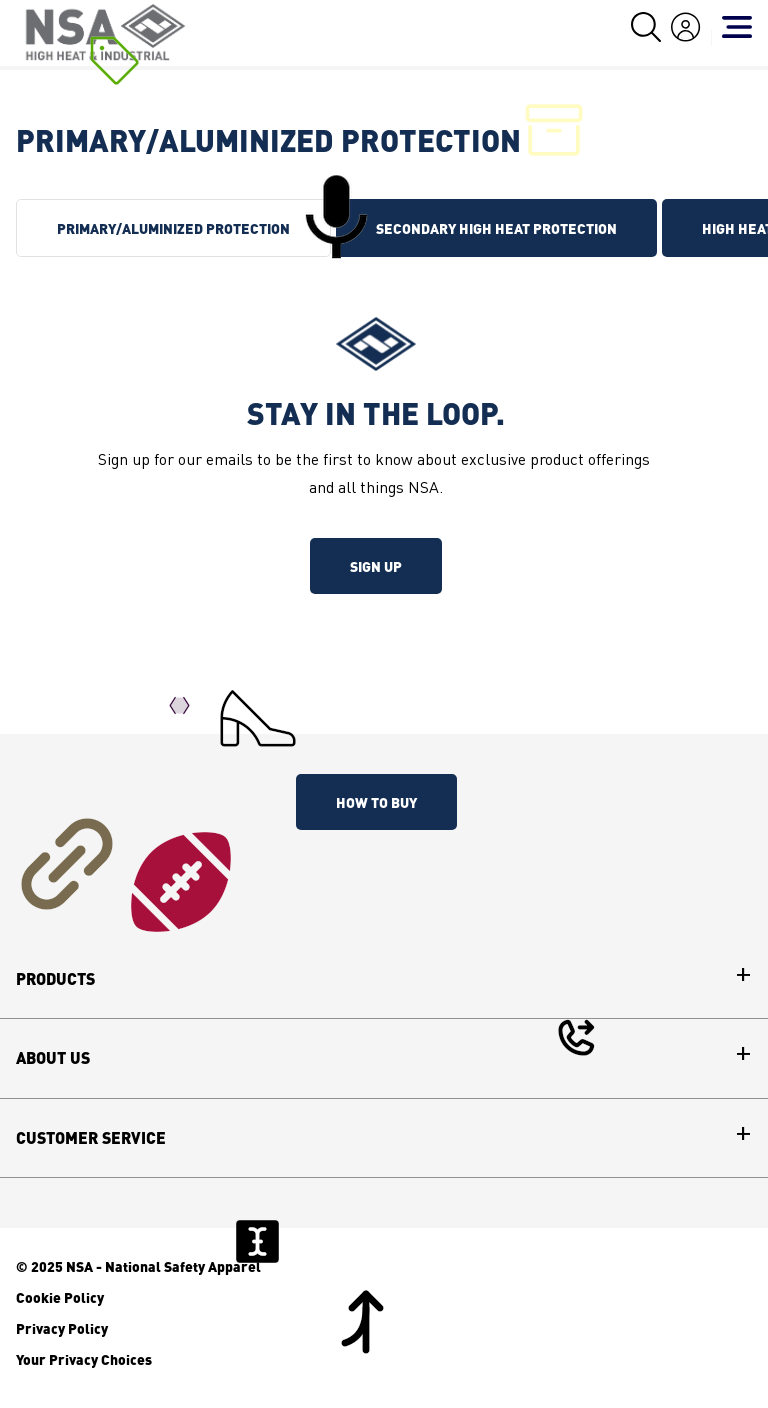 Image resolution: width=768 pixels, height=1408 pixels. What do you see at coordinates (257, 1241) in the screenshot?
I see `text input field cursor indicator` at bounding box center [257, 1241].